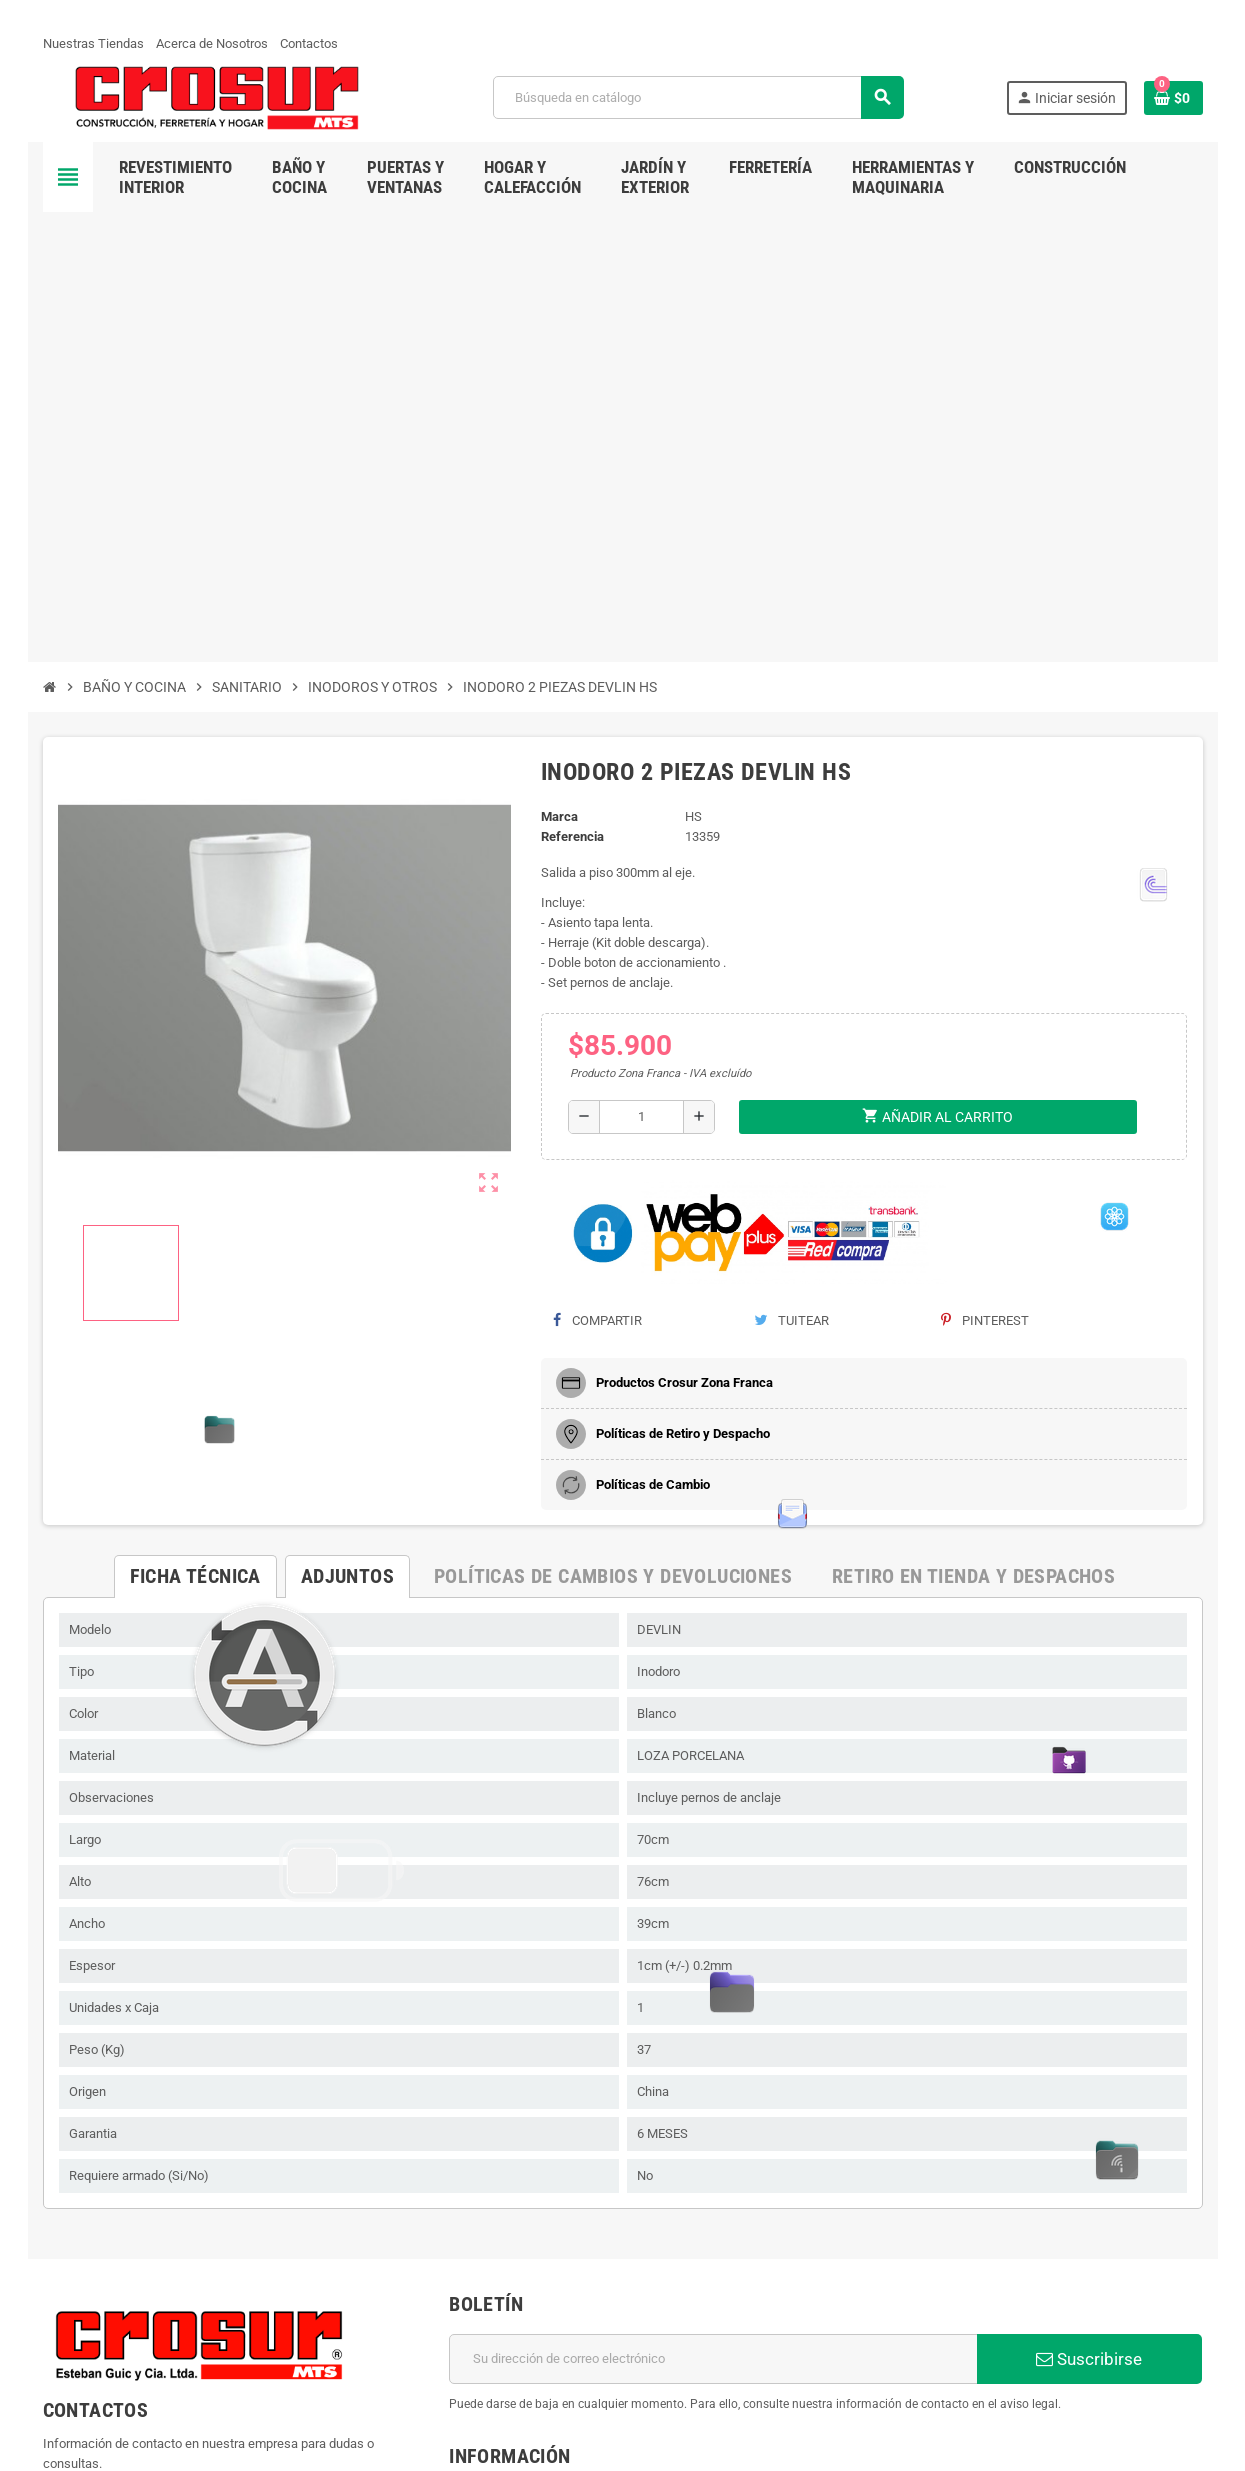 The image size is (1245, 2471). What do you see at coordinates (1069, 1761) in the screenshot?
I see `open github repository folder` at bounding box center [1069, 1761].